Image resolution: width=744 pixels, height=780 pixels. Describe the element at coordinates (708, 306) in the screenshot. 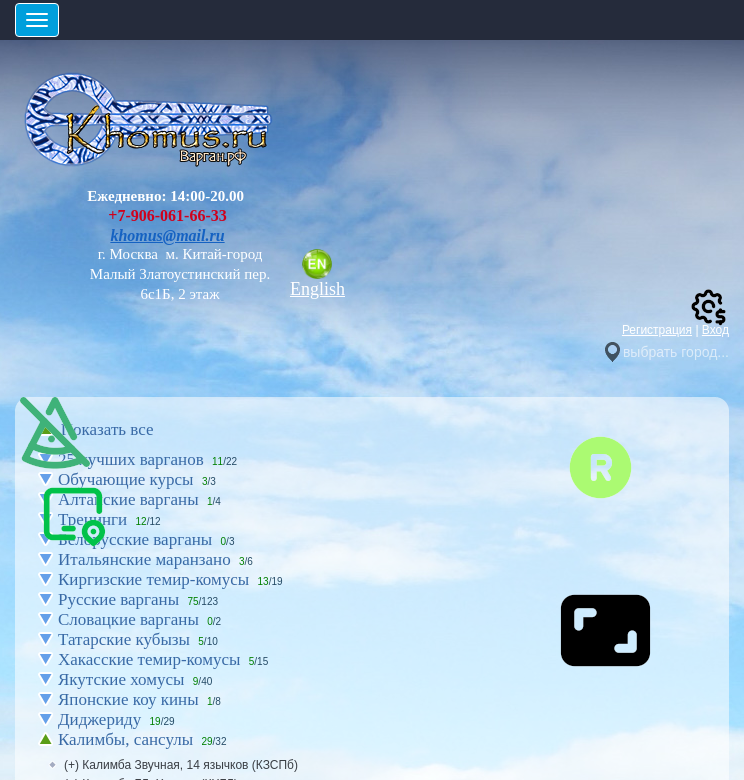

I see `access payment or billing settings` at that location.